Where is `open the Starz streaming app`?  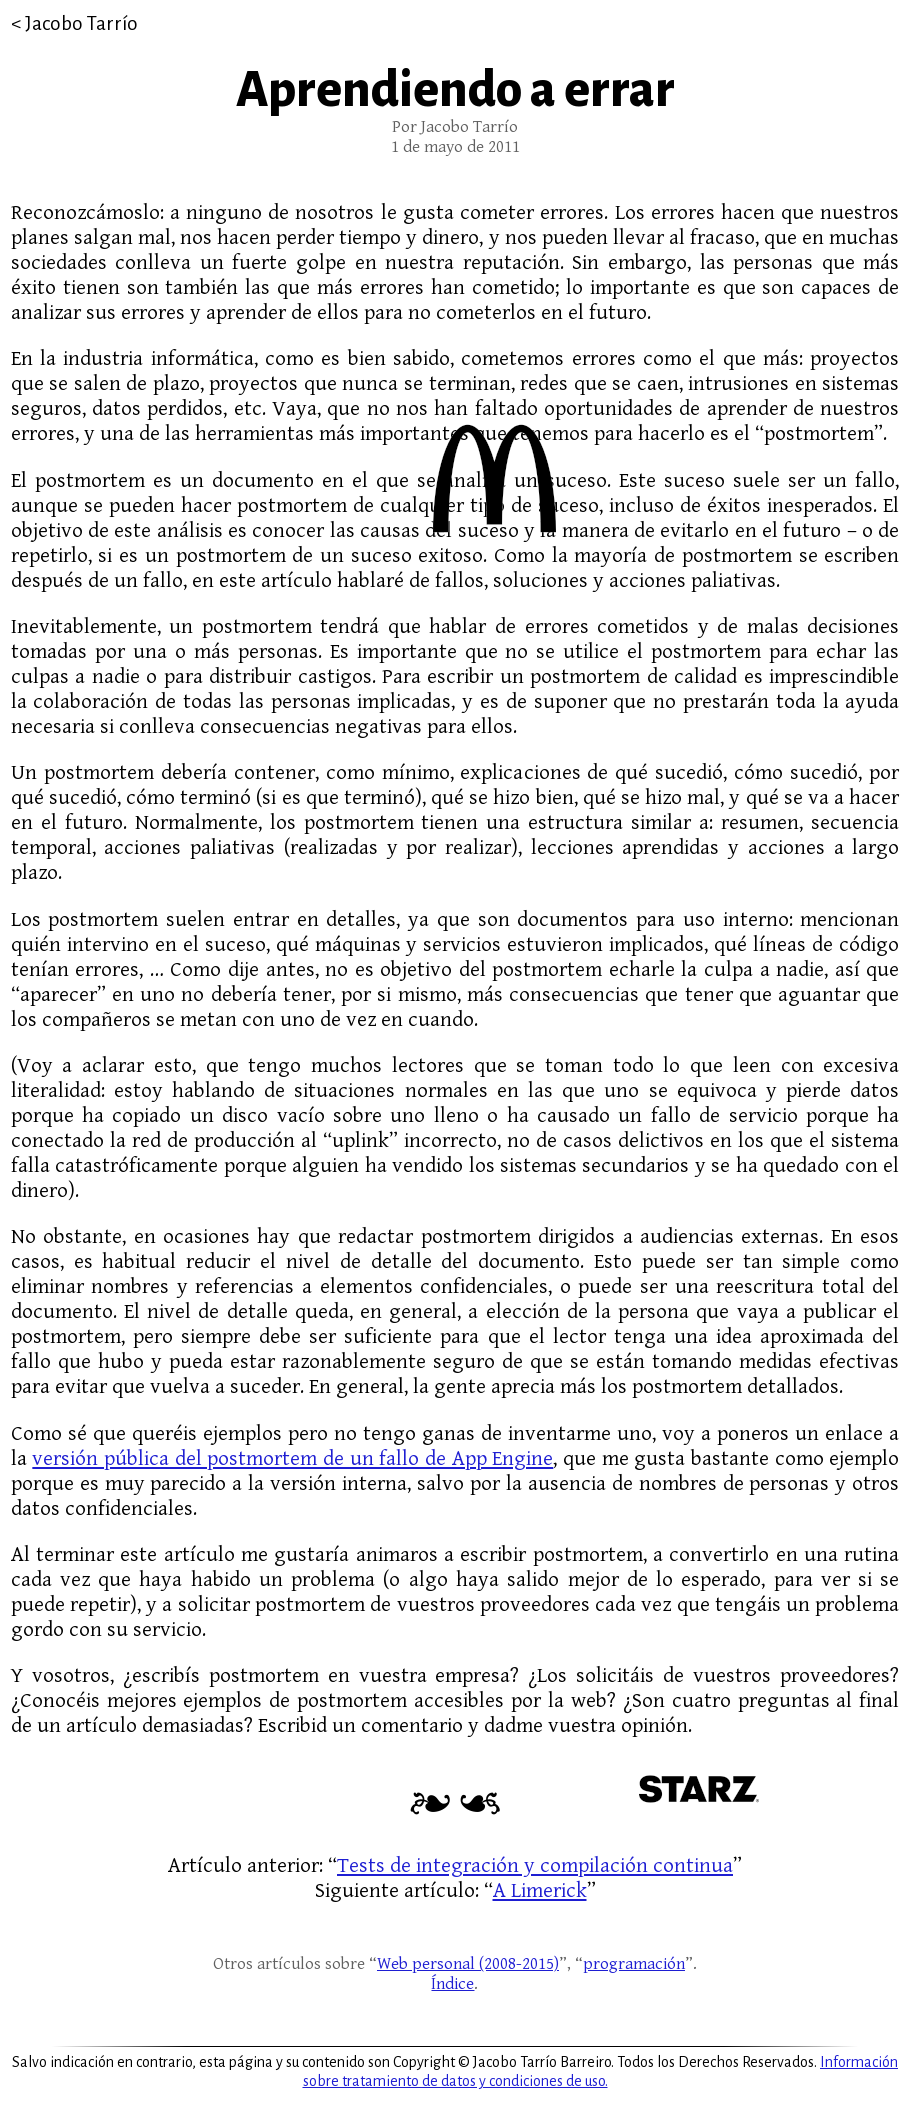 open the Starz streaming app is located at coordinates (699, 1789).